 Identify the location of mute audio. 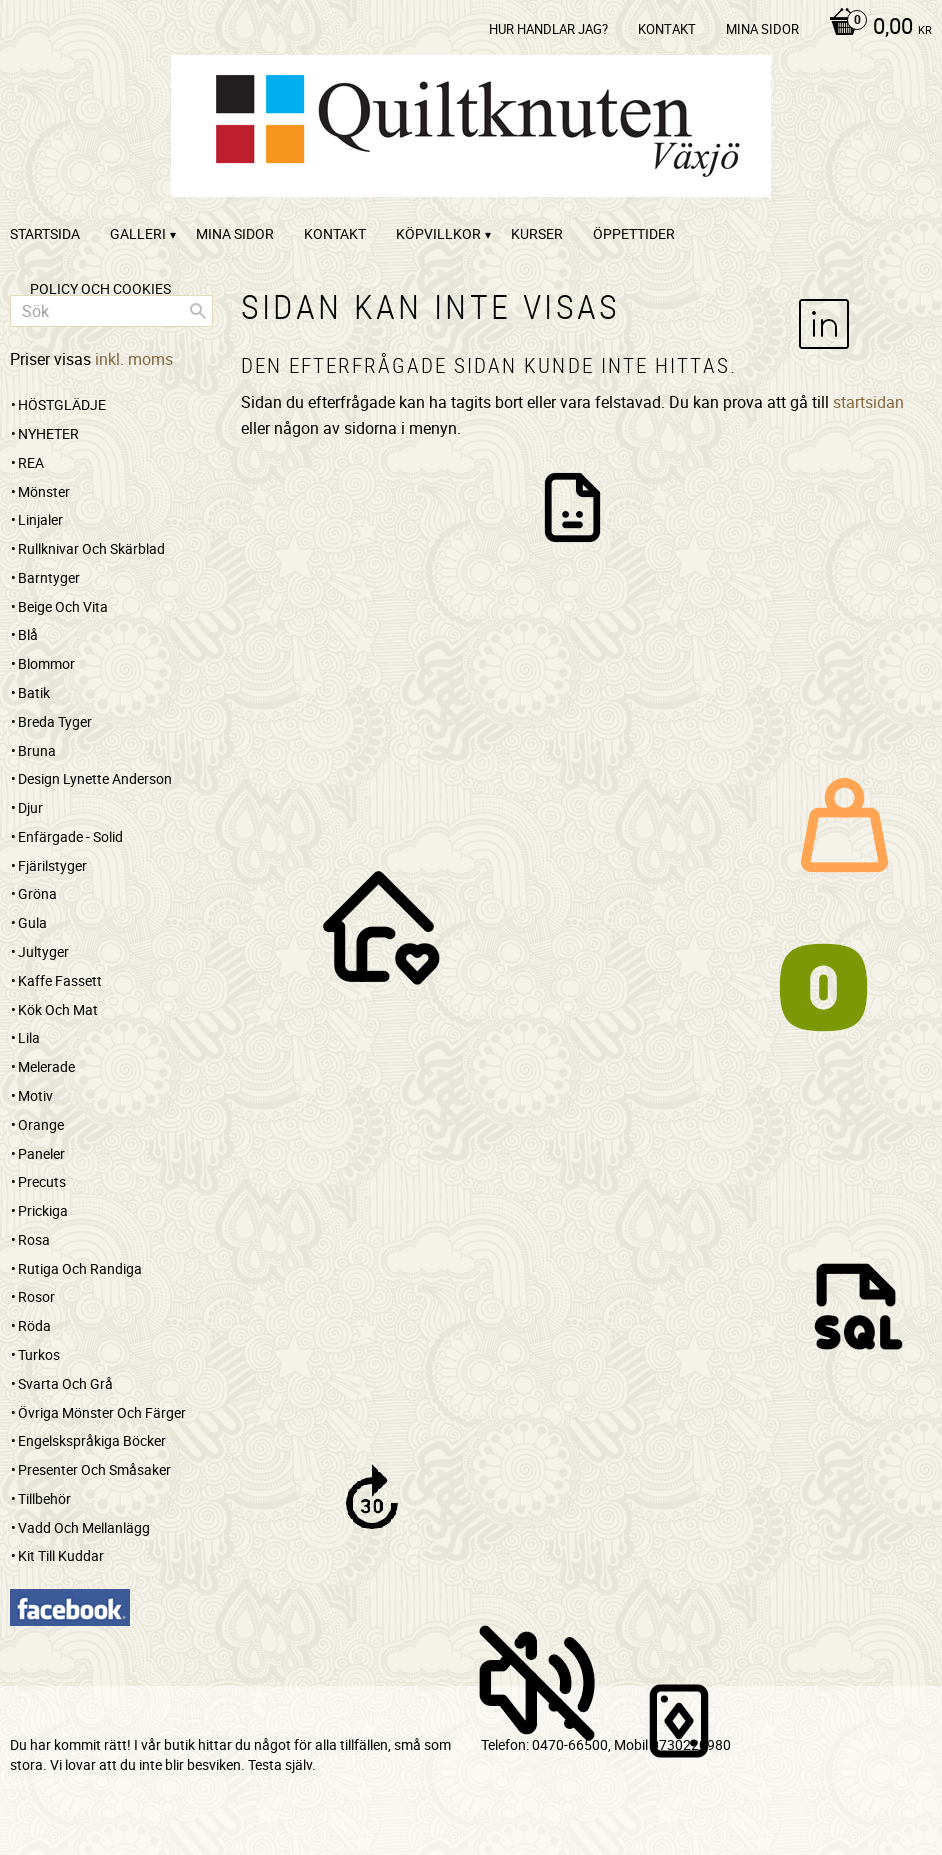
(537, 1683).